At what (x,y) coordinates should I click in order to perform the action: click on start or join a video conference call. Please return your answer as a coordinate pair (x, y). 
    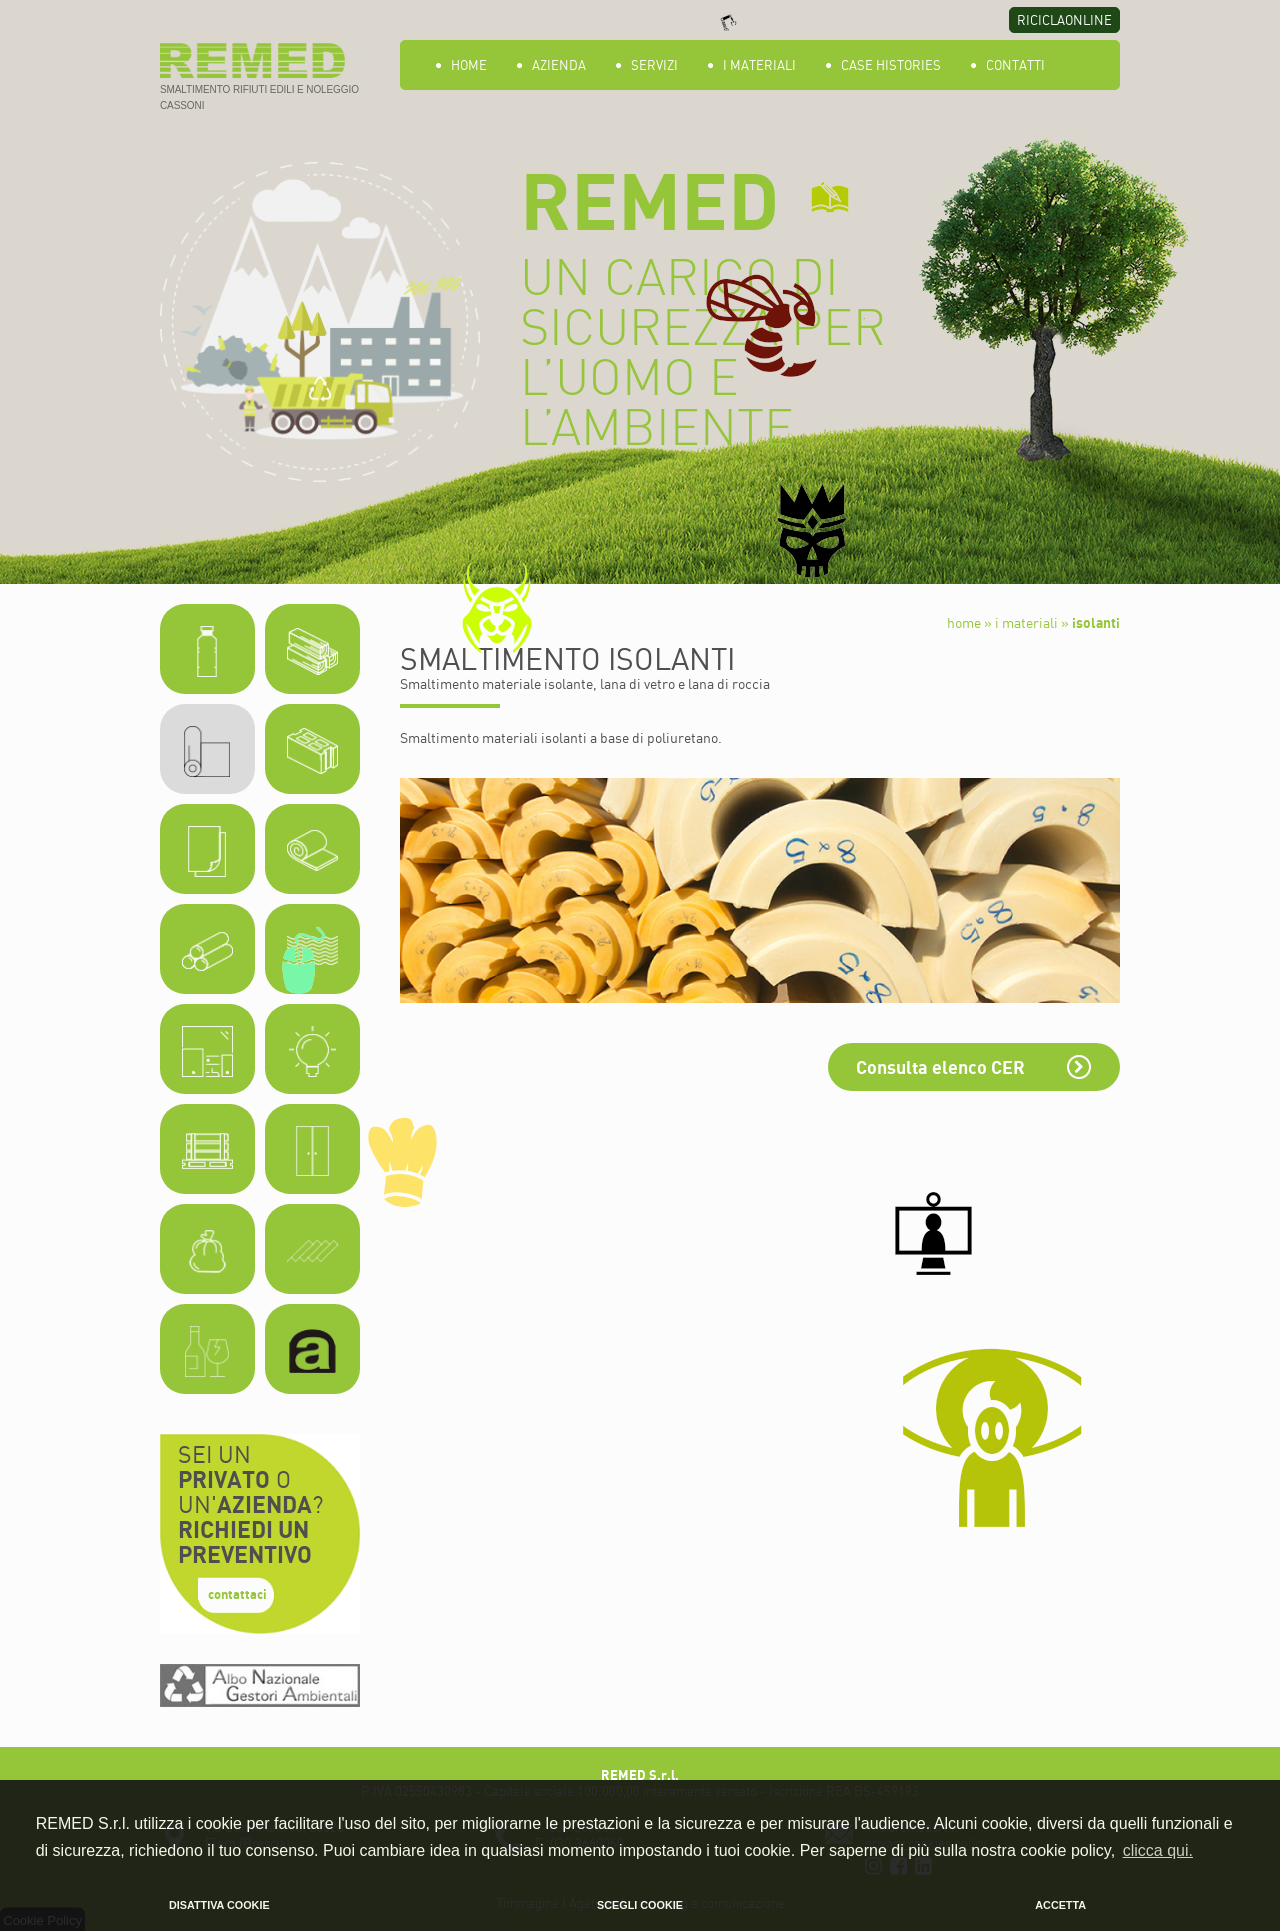
    Looking at the image, I should click on (933, 1233).